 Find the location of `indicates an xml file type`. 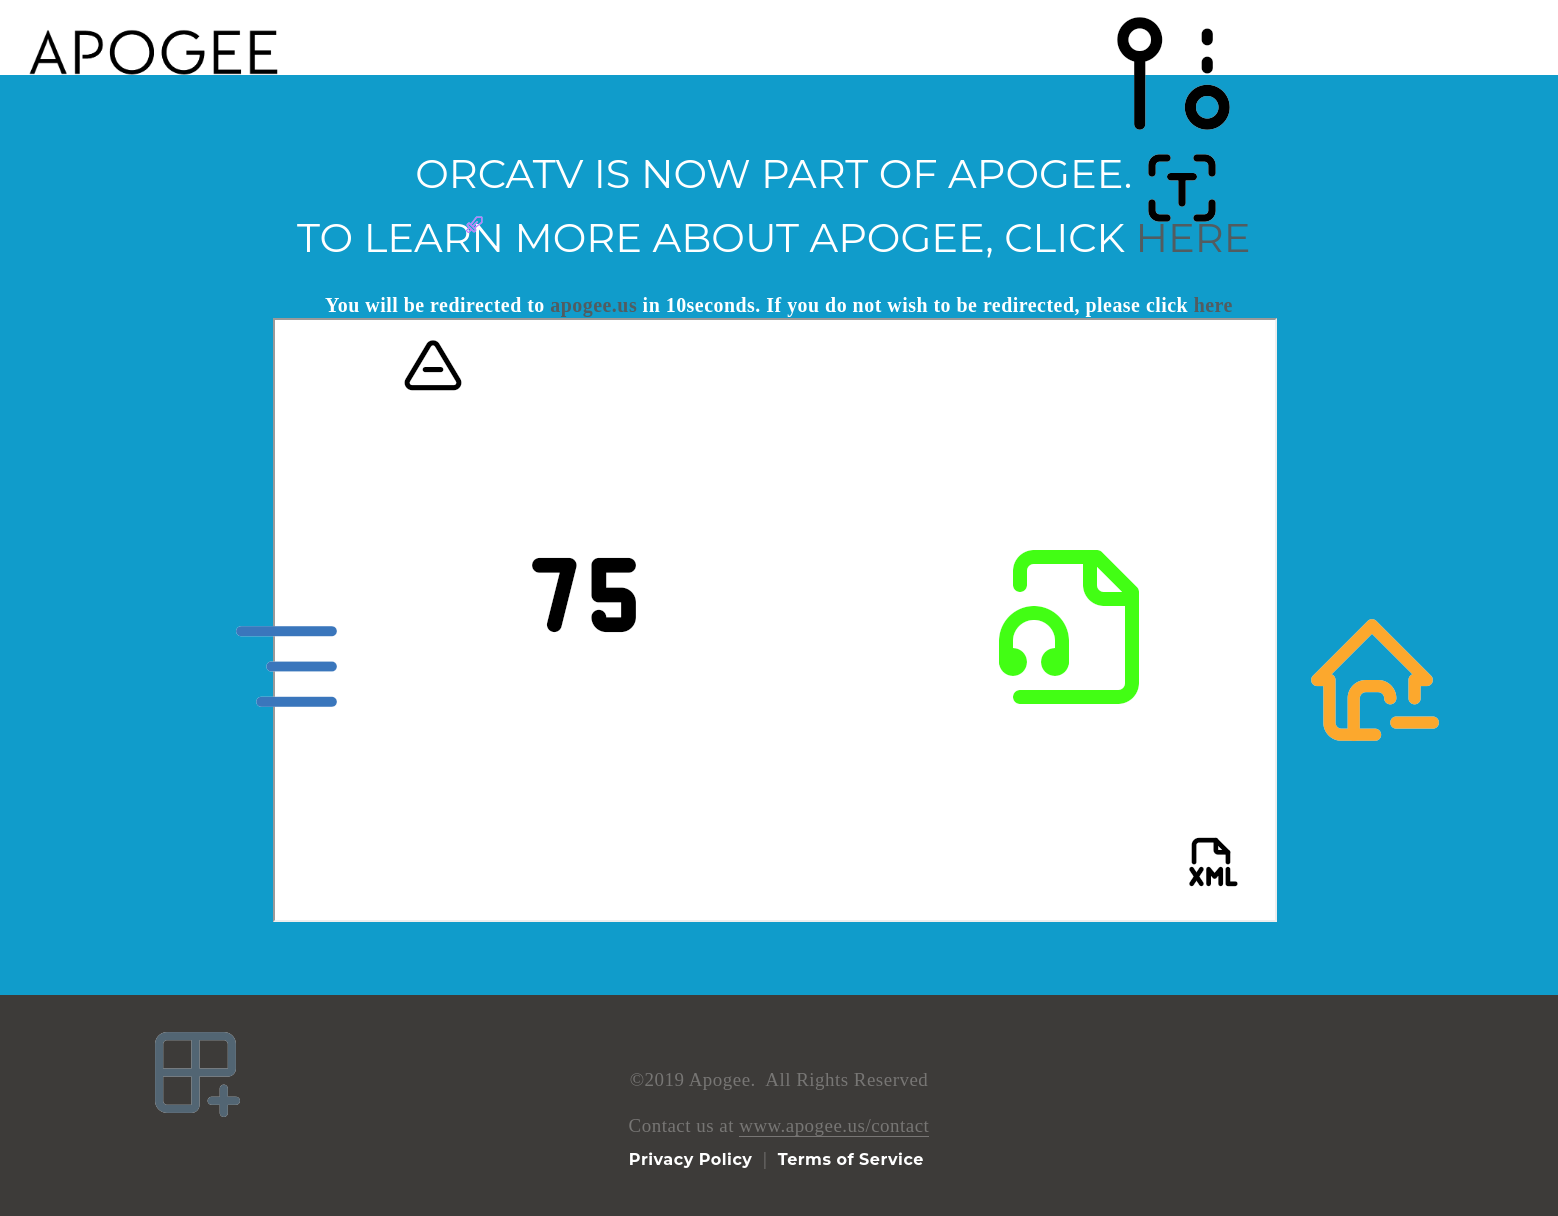

indicates an xml file type is located at coordinates (1211, 862).